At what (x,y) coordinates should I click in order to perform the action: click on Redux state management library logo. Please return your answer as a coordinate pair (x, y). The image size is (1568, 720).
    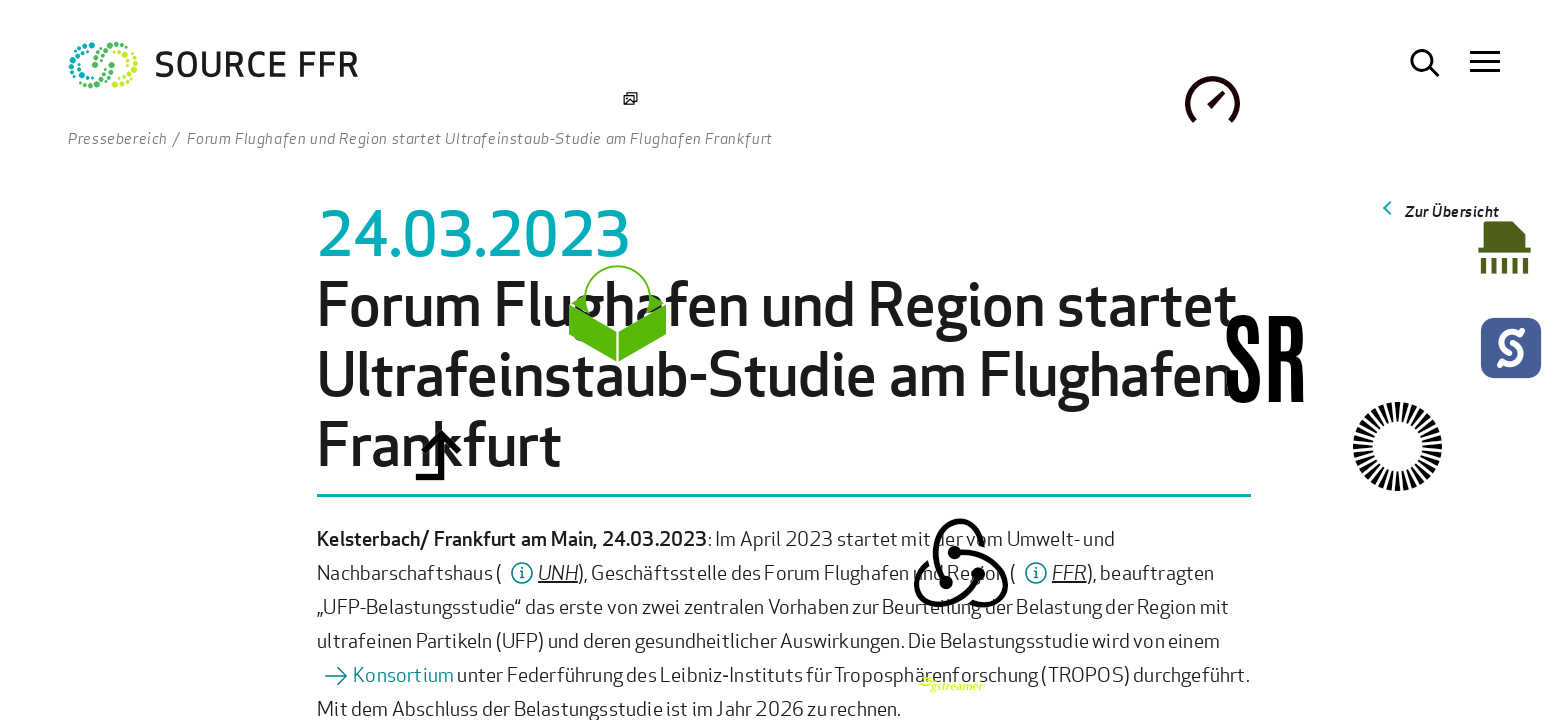
    Looking at the image, I should click on (961, 563).